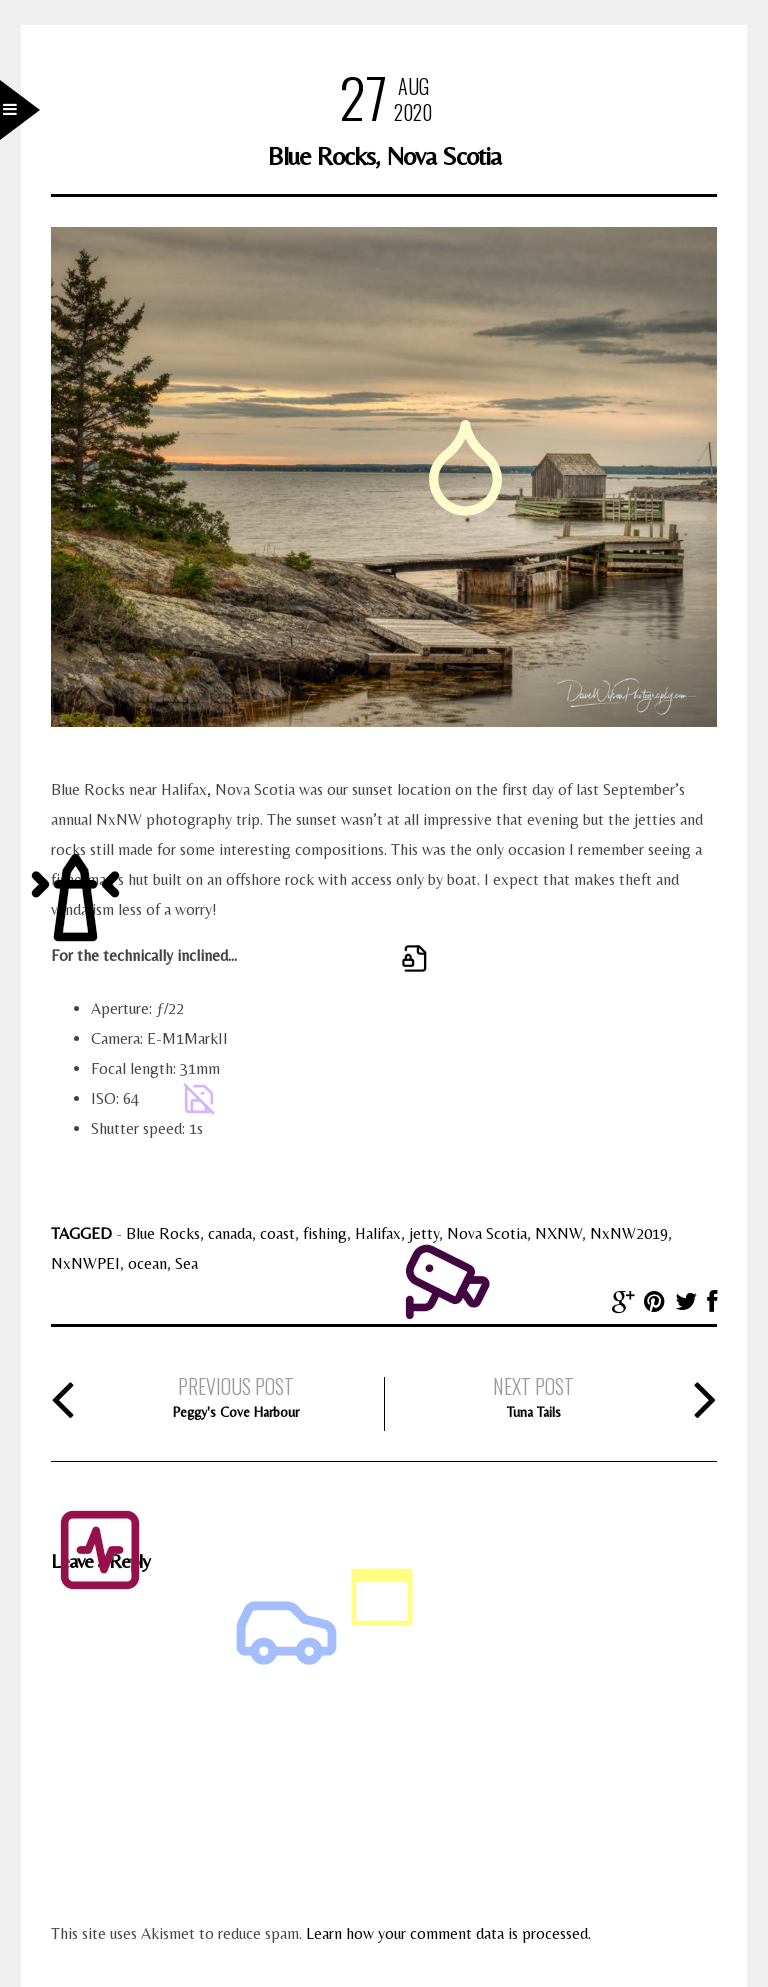 The image size is (768, 1987). Describe the element at coordinates (465, 465) in the screenshot. I see `adjust water or hydration settings` at that location.